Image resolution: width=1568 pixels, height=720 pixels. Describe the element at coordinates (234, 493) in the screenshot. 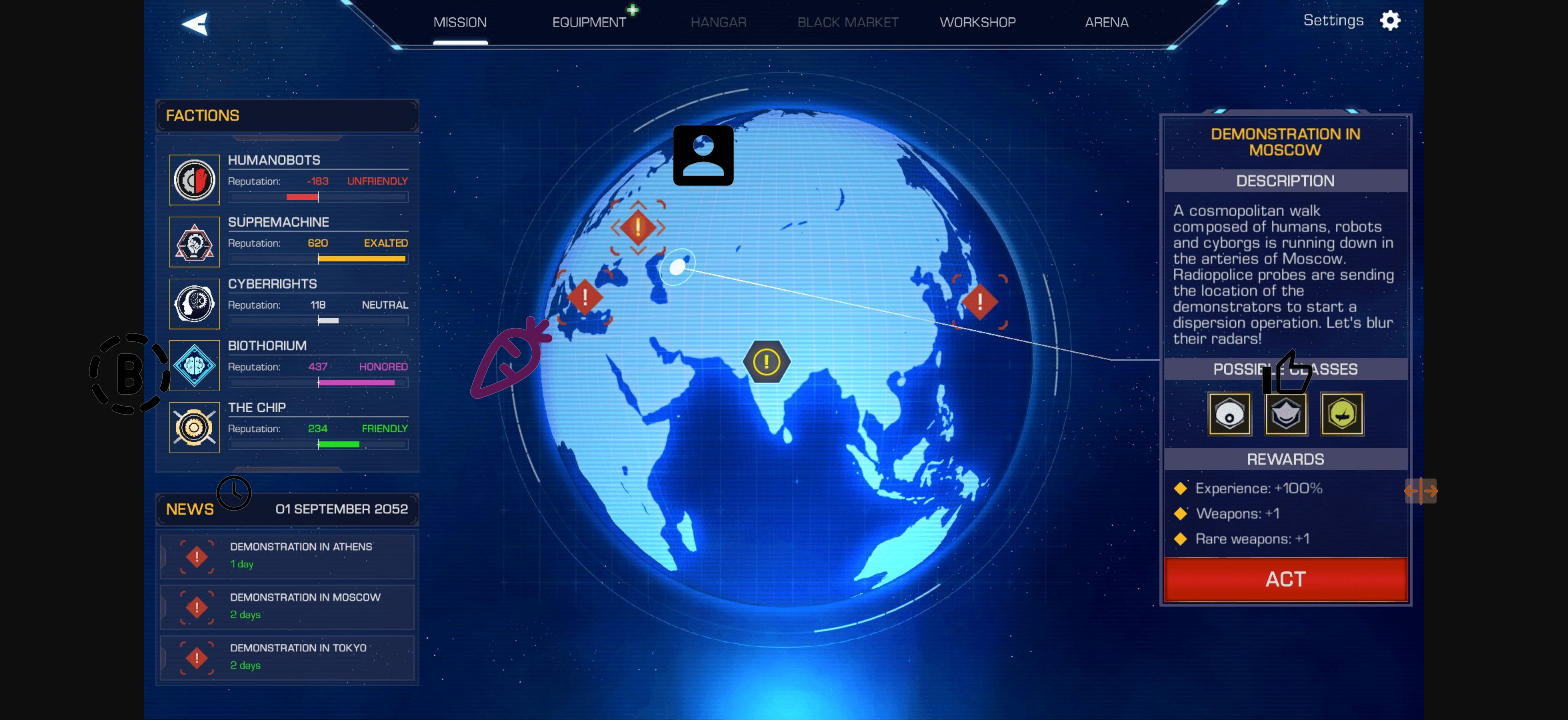

I see `view time or check the clock` at that location.